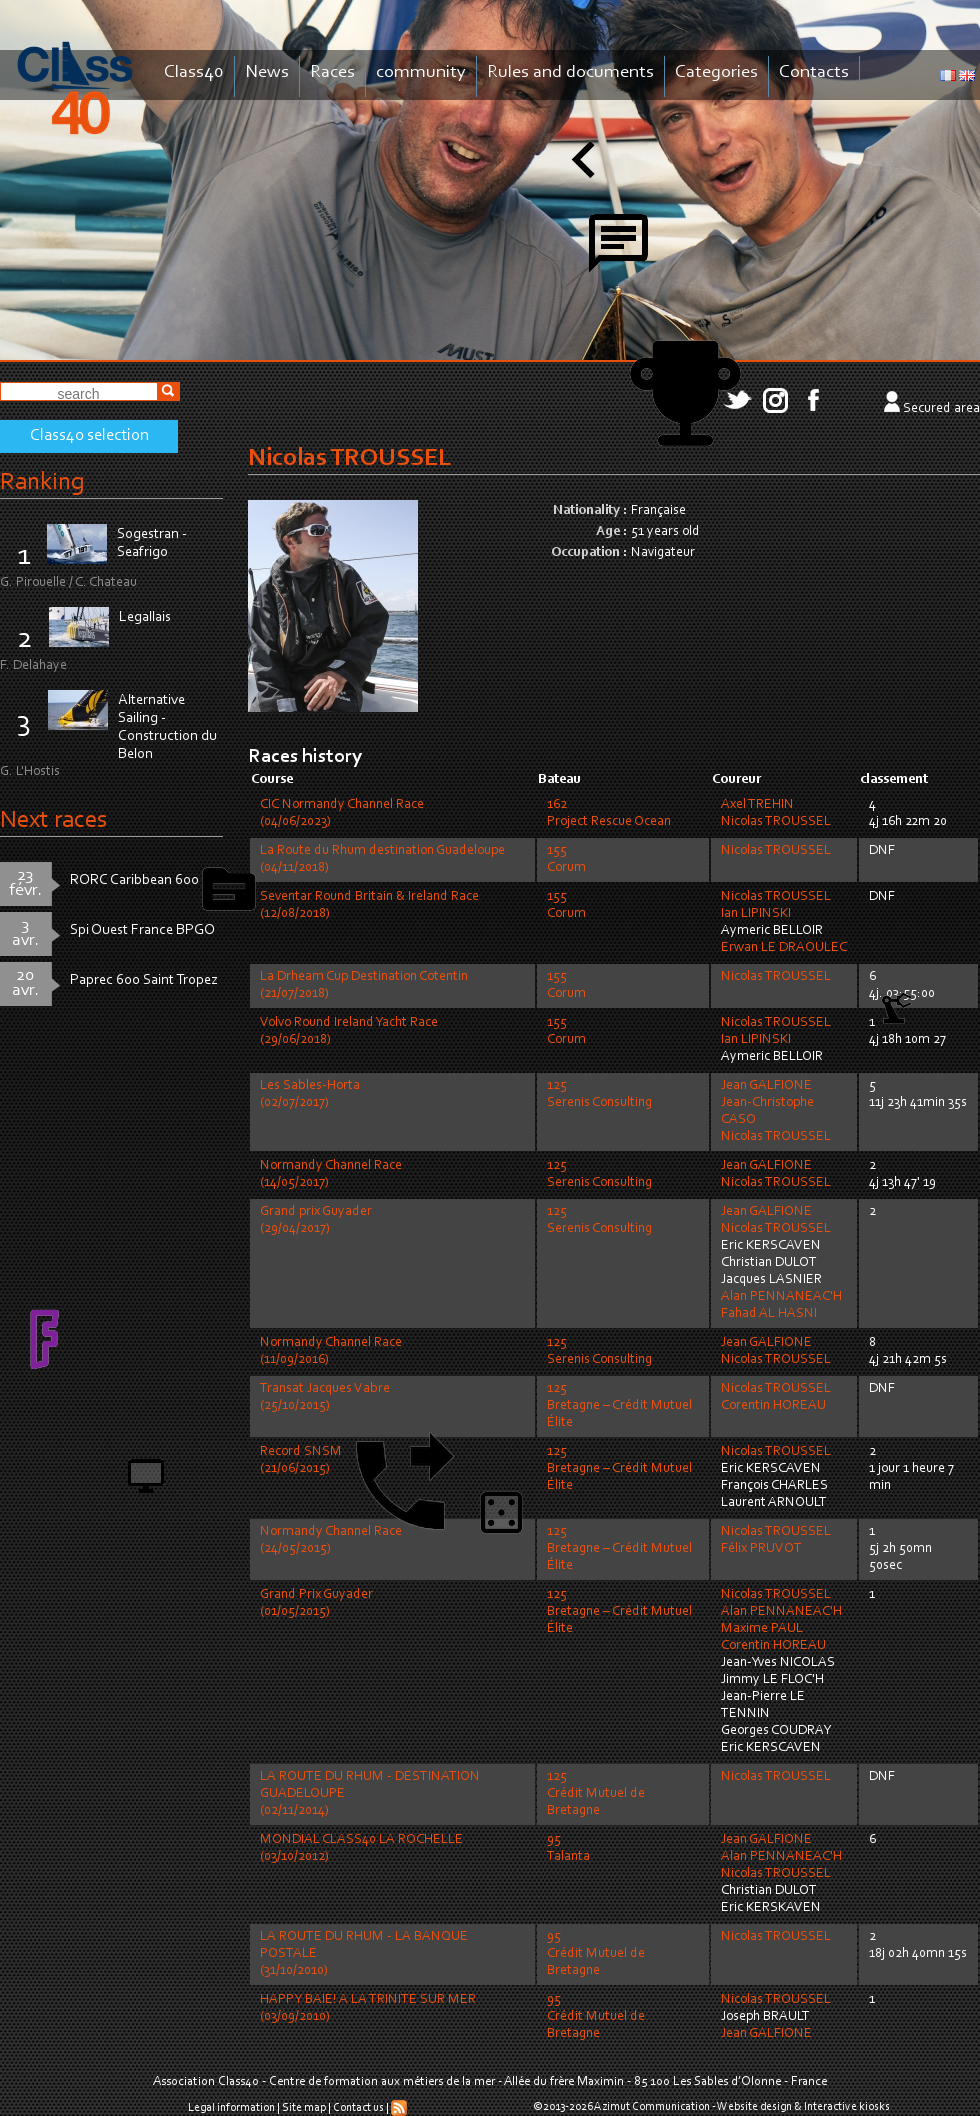  Describe the element at coordinates (229, 889) in the screenshot. I see `access source files or documents` at that location.